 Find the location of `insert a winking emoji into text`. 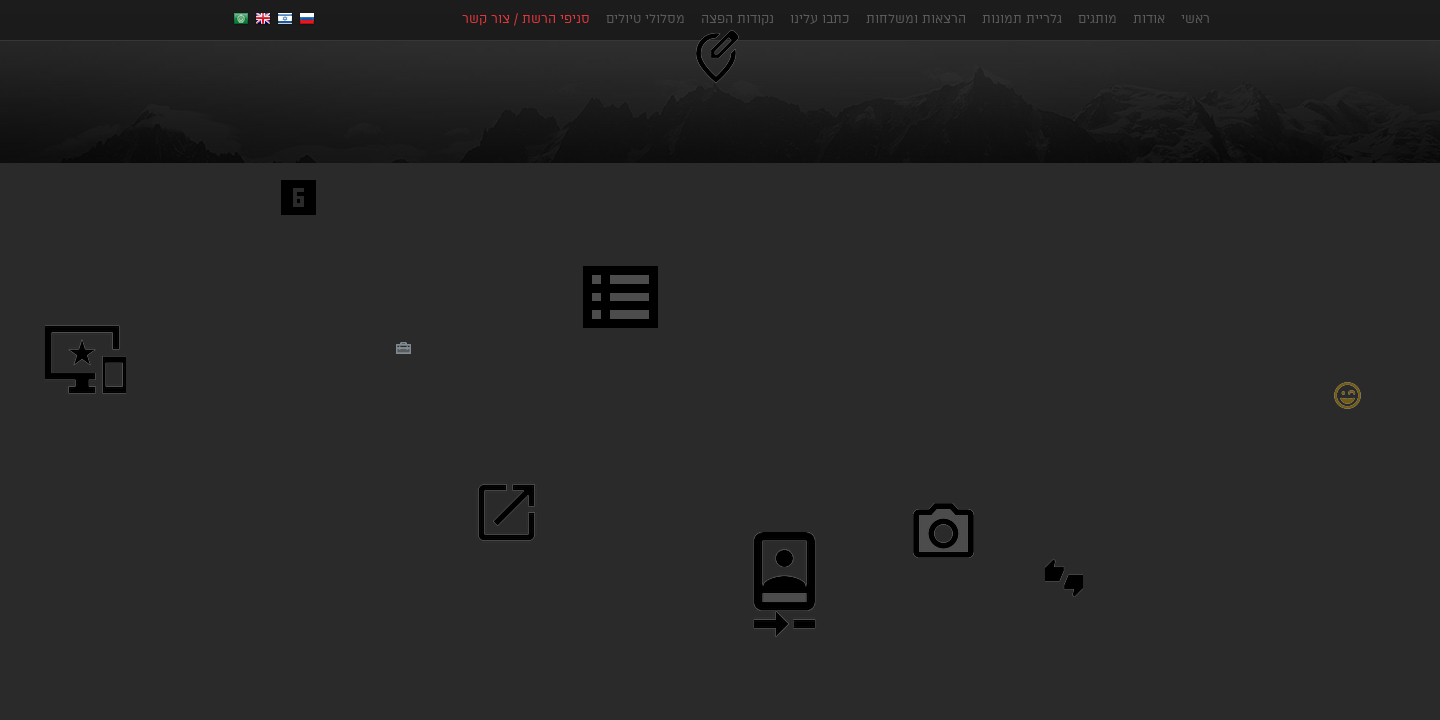

insert a winking emoji into text is located at coordinates (1347, 395).